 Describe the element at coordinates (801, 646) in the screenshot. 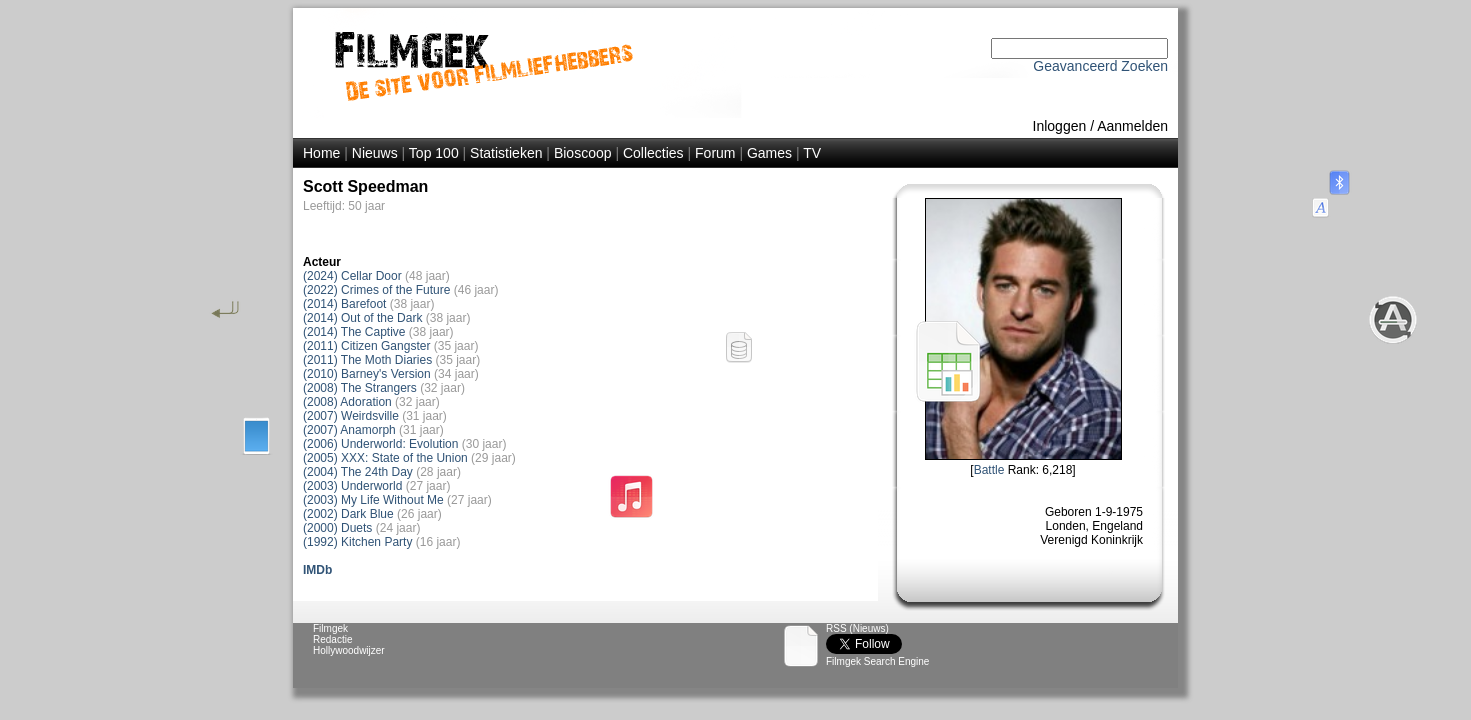

I see `indicates an empty or zero-byte file` at that location.